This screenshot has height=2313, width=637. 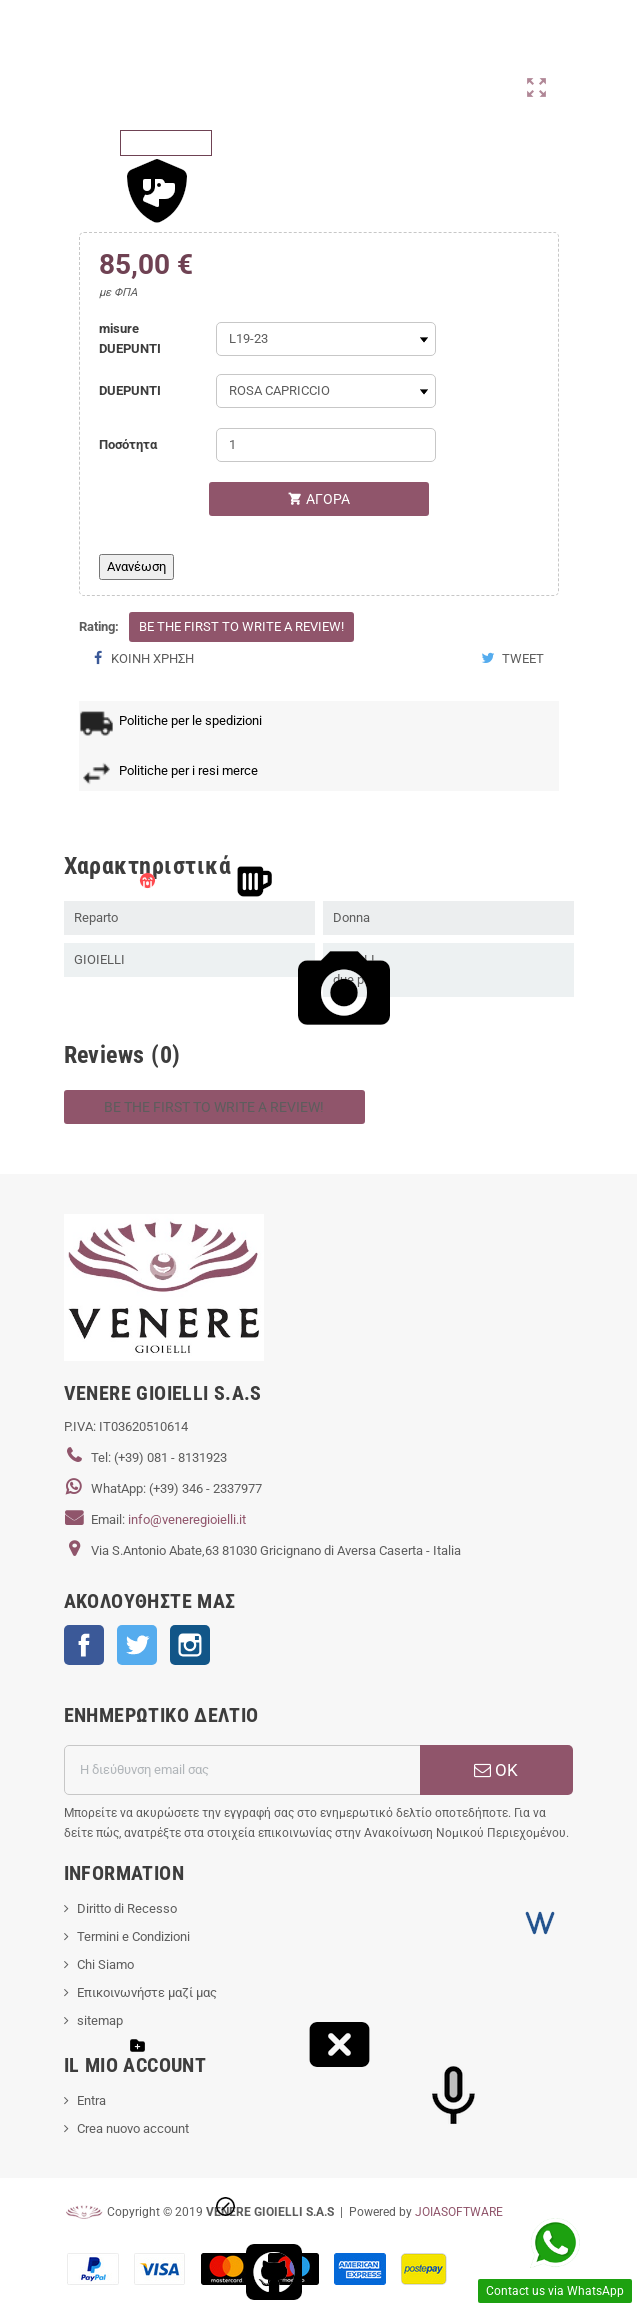 What do you see at coordinates (225, 2206) in the screenshot?
I see `skip this item or step` at bounding box center [225, 2206].